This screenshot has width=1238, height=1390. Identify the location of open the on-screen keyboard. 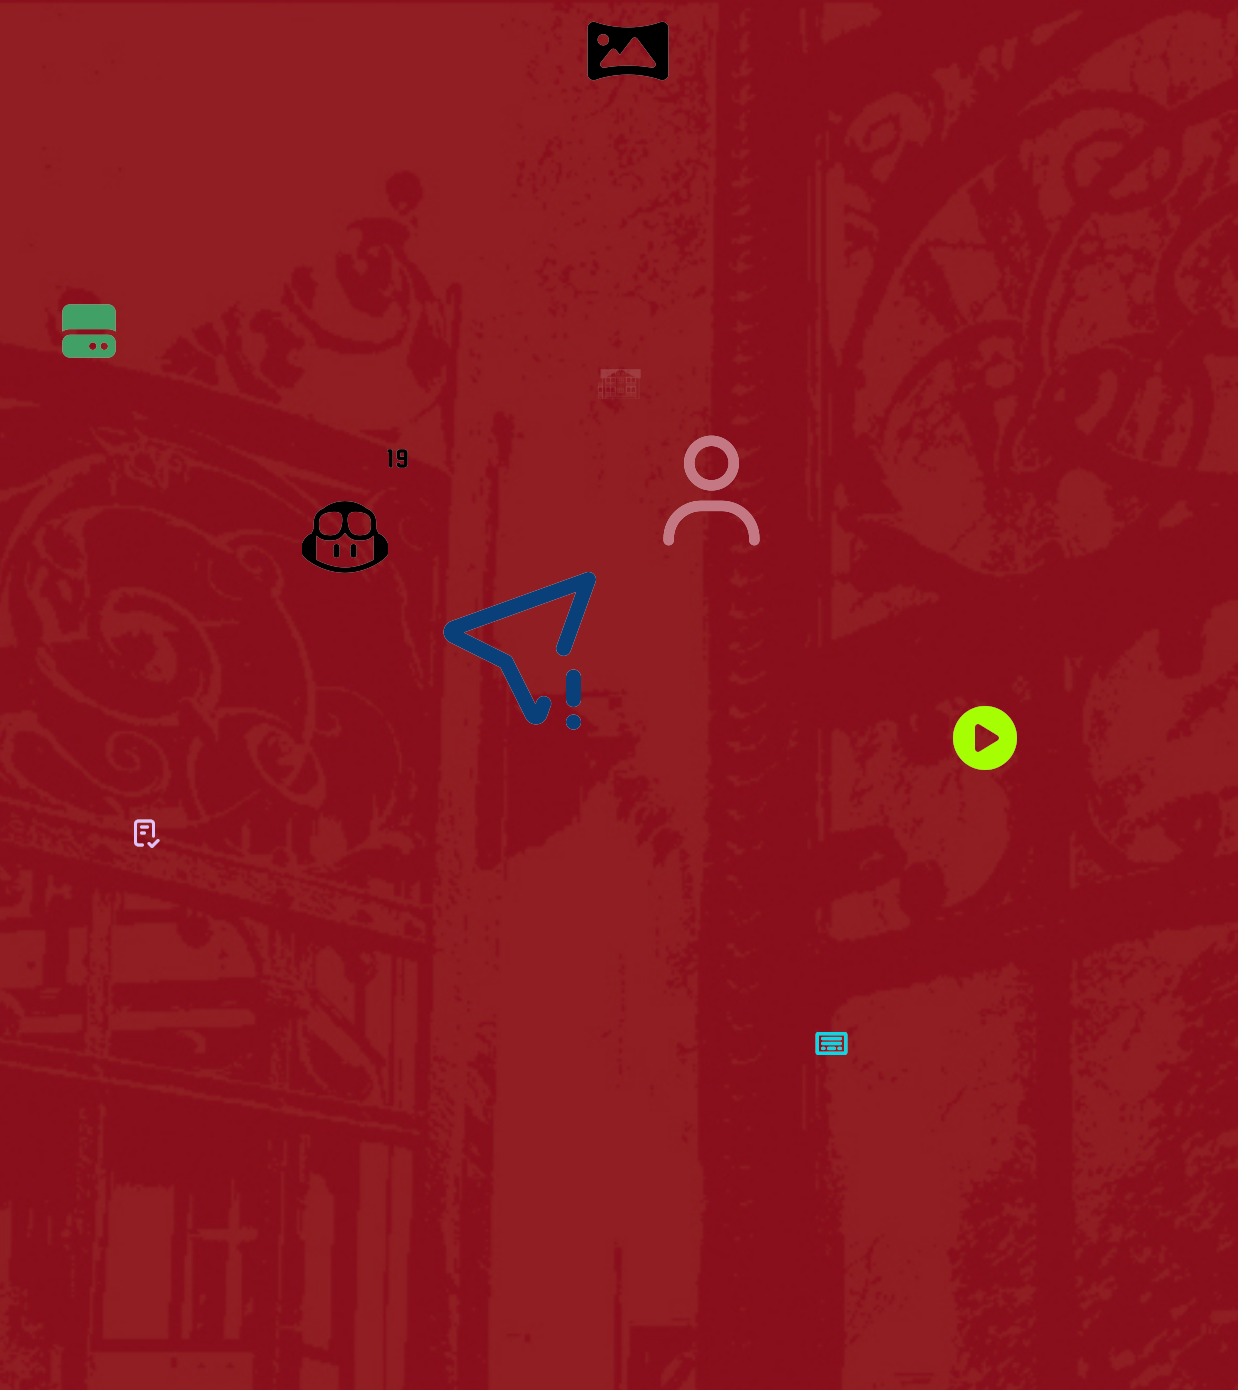
(831, 1043).